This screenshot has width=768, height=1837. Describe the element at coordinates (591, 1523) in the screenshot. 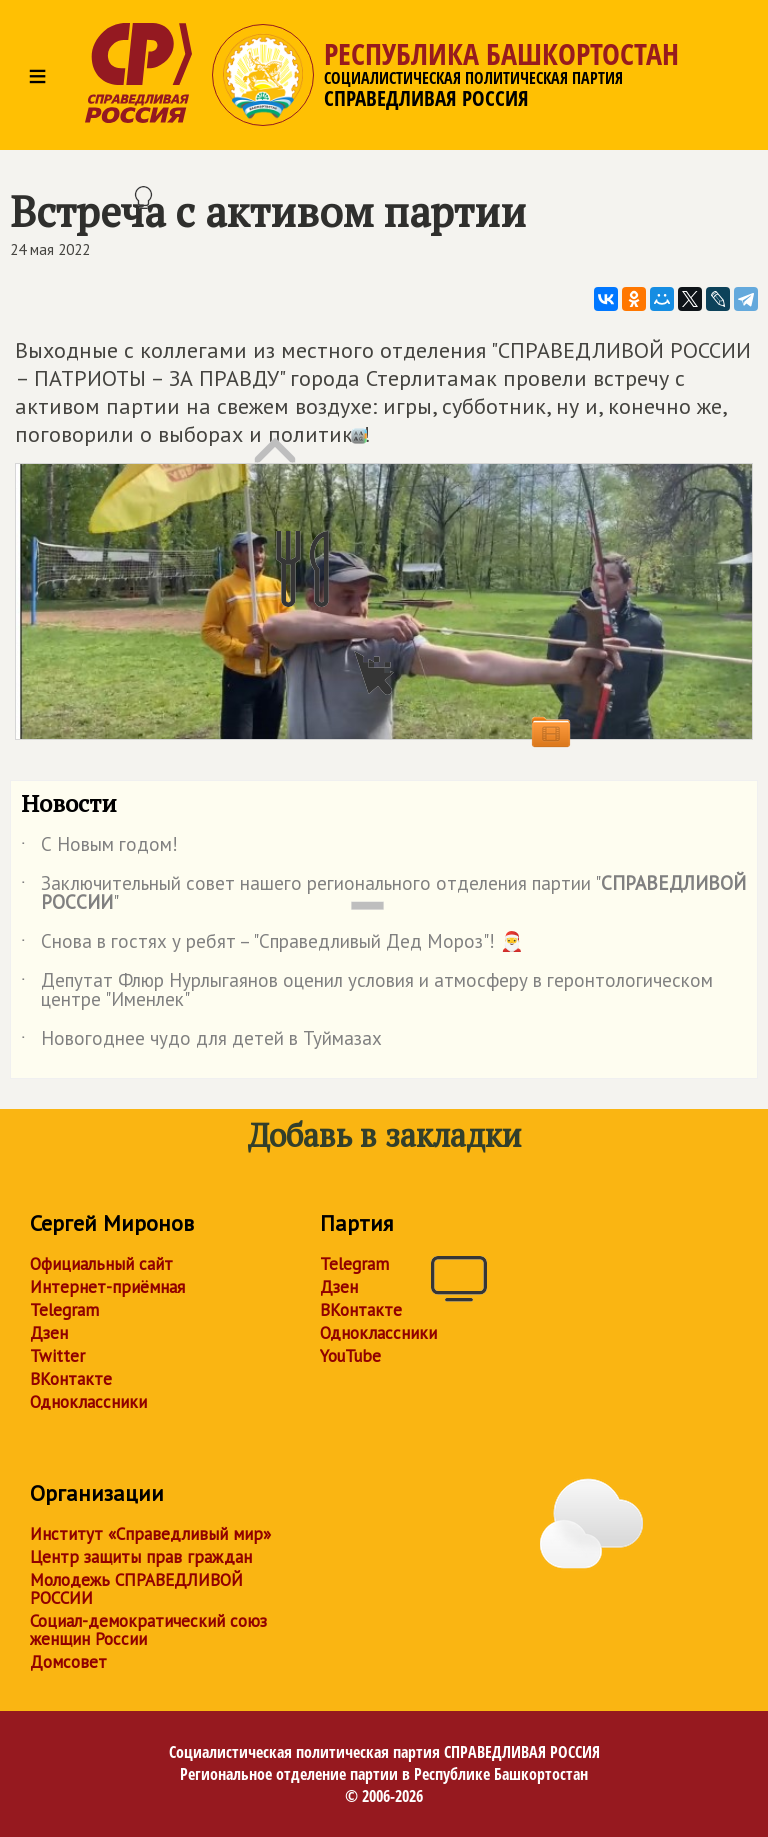

I see `indicates cloudy weather conditions` at that location.